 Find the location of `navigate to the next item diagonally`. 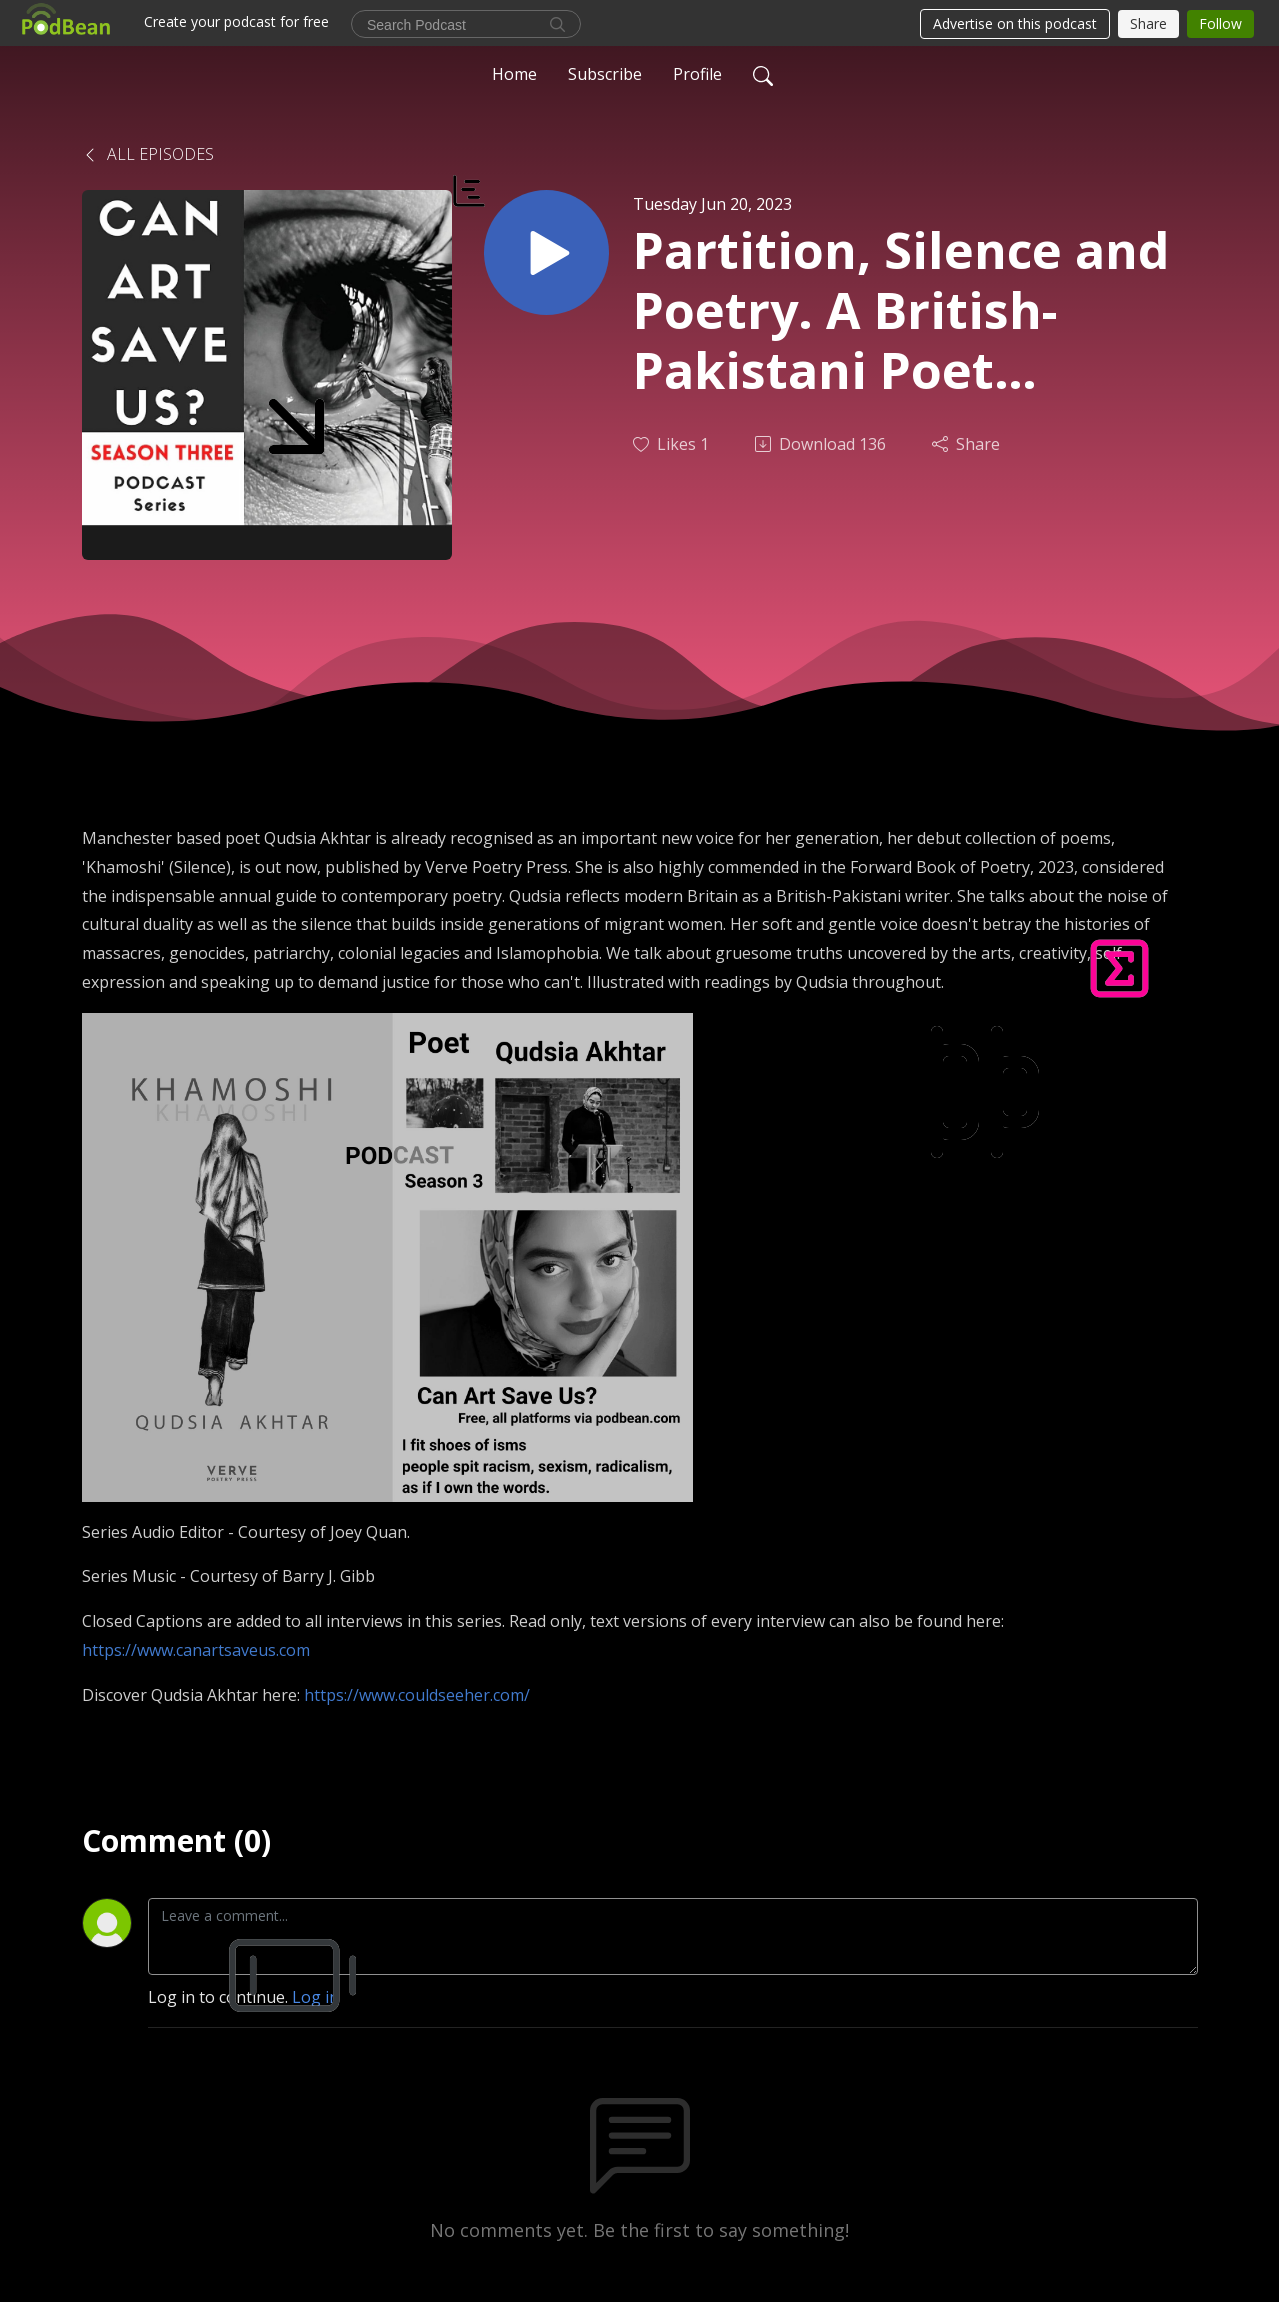

navigate to the next item diagonally is located at coordinates (296, 426).